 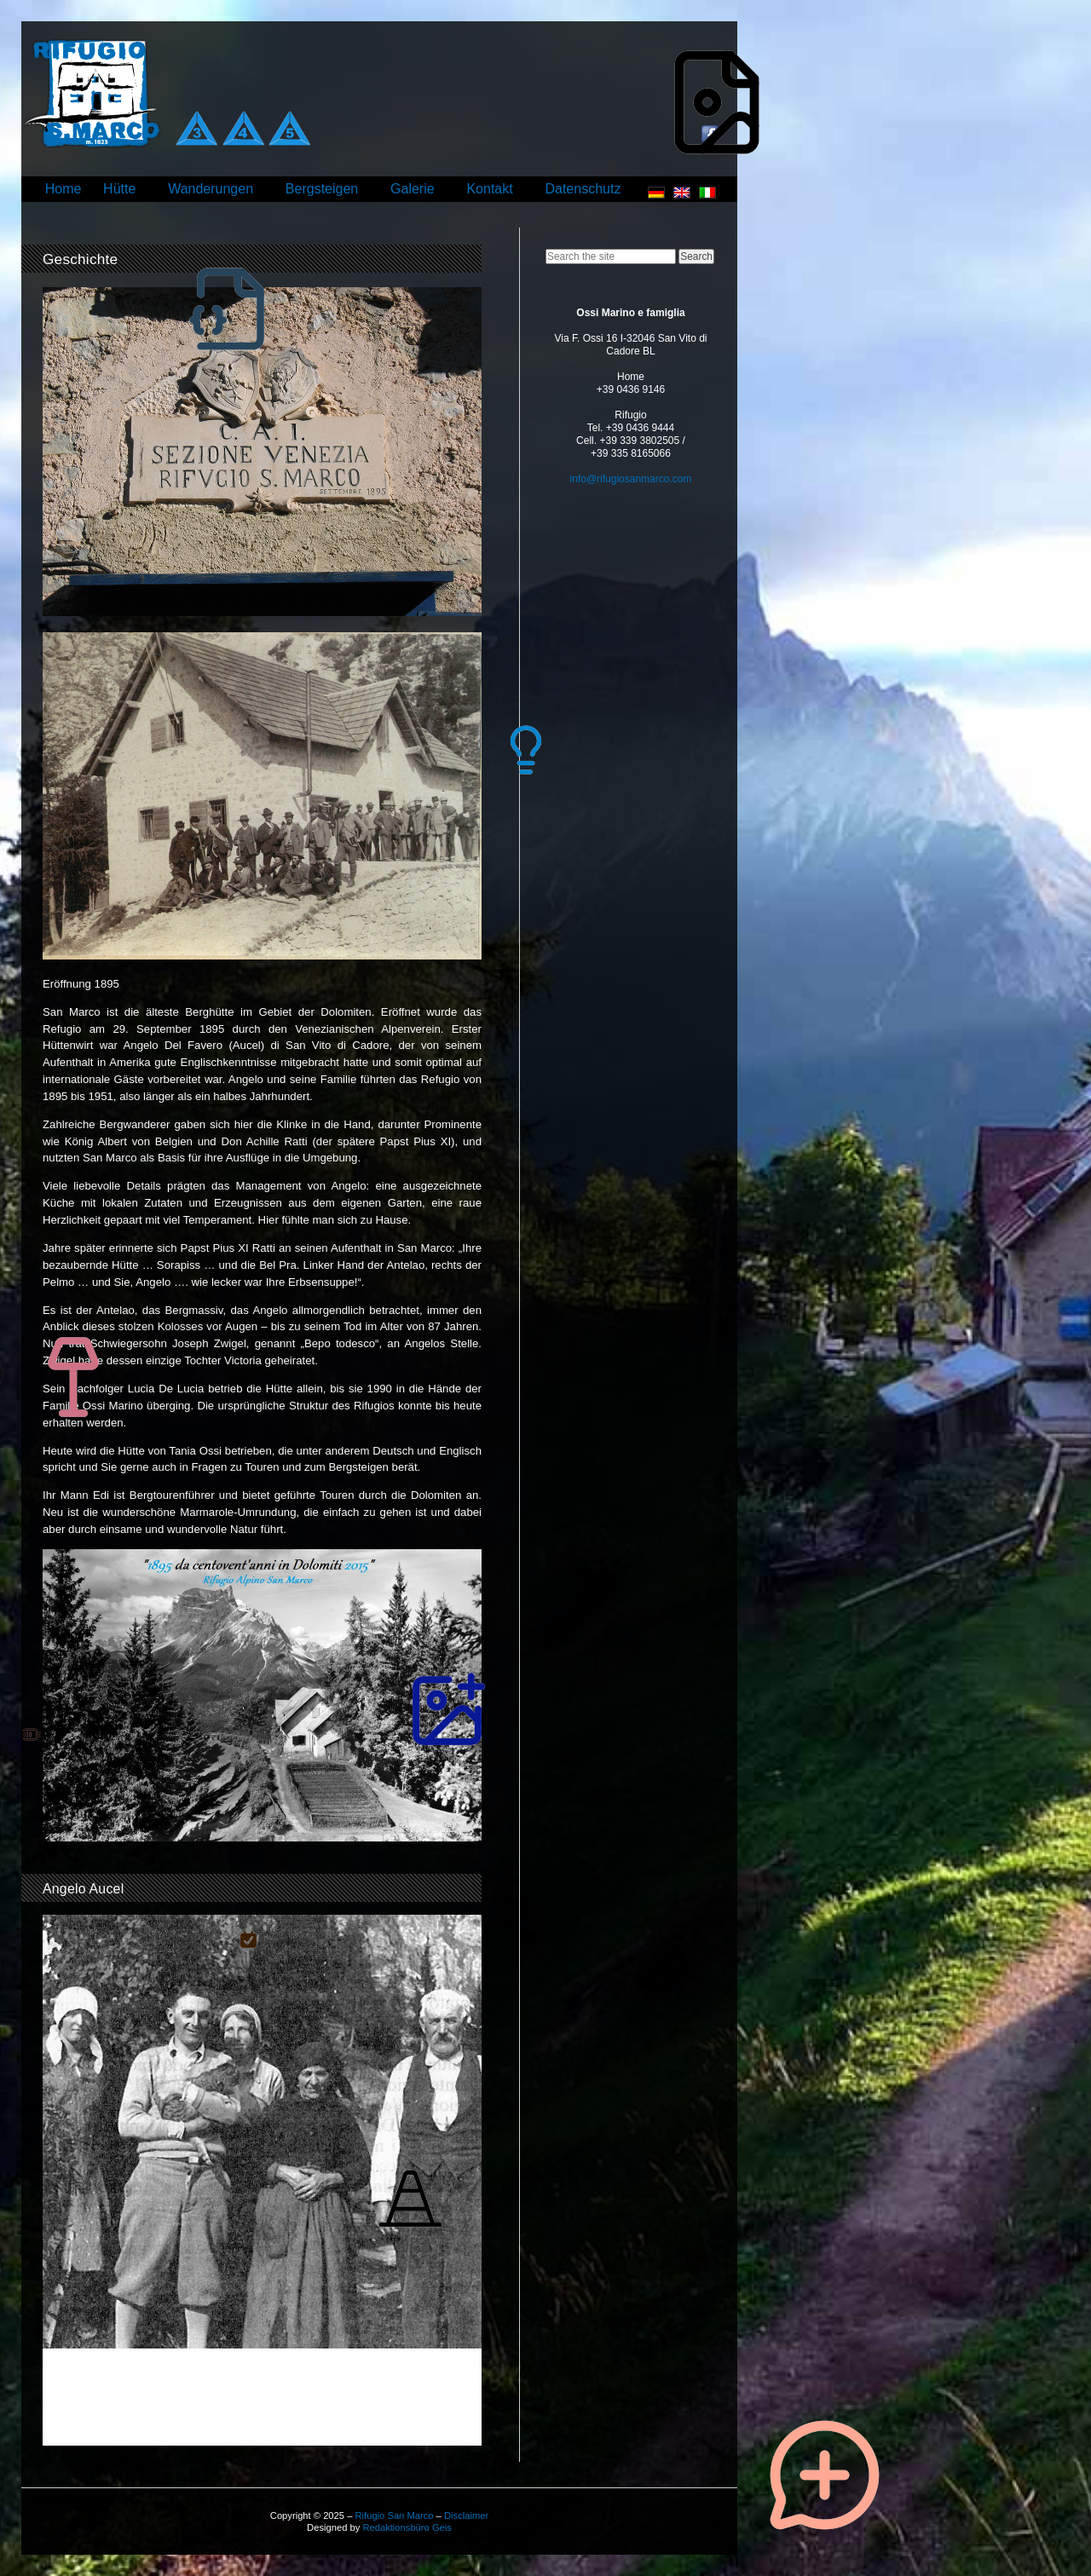 What do you see at coordinates (717, 102) in the screenshot?
I see `view image file` at bounding box center [717, 102].